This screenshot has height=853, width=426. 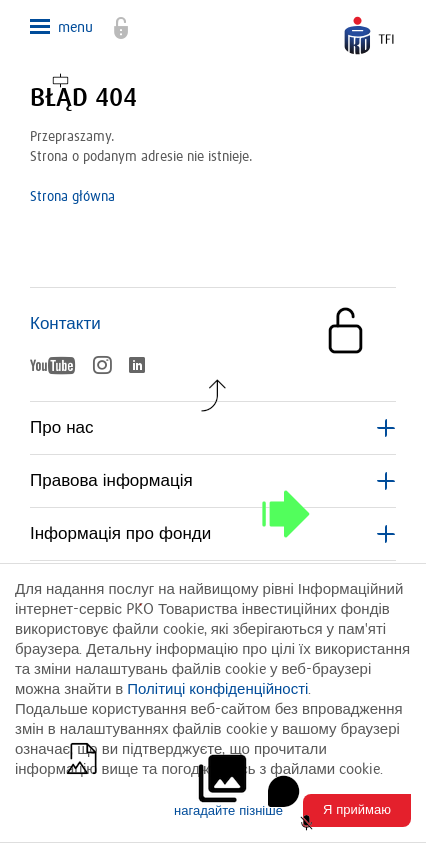 What do you see at coordinates (345, 330) in the screenshot?
I see `indicates an unlocked or unsecured state` at bounding box center [345, 330].